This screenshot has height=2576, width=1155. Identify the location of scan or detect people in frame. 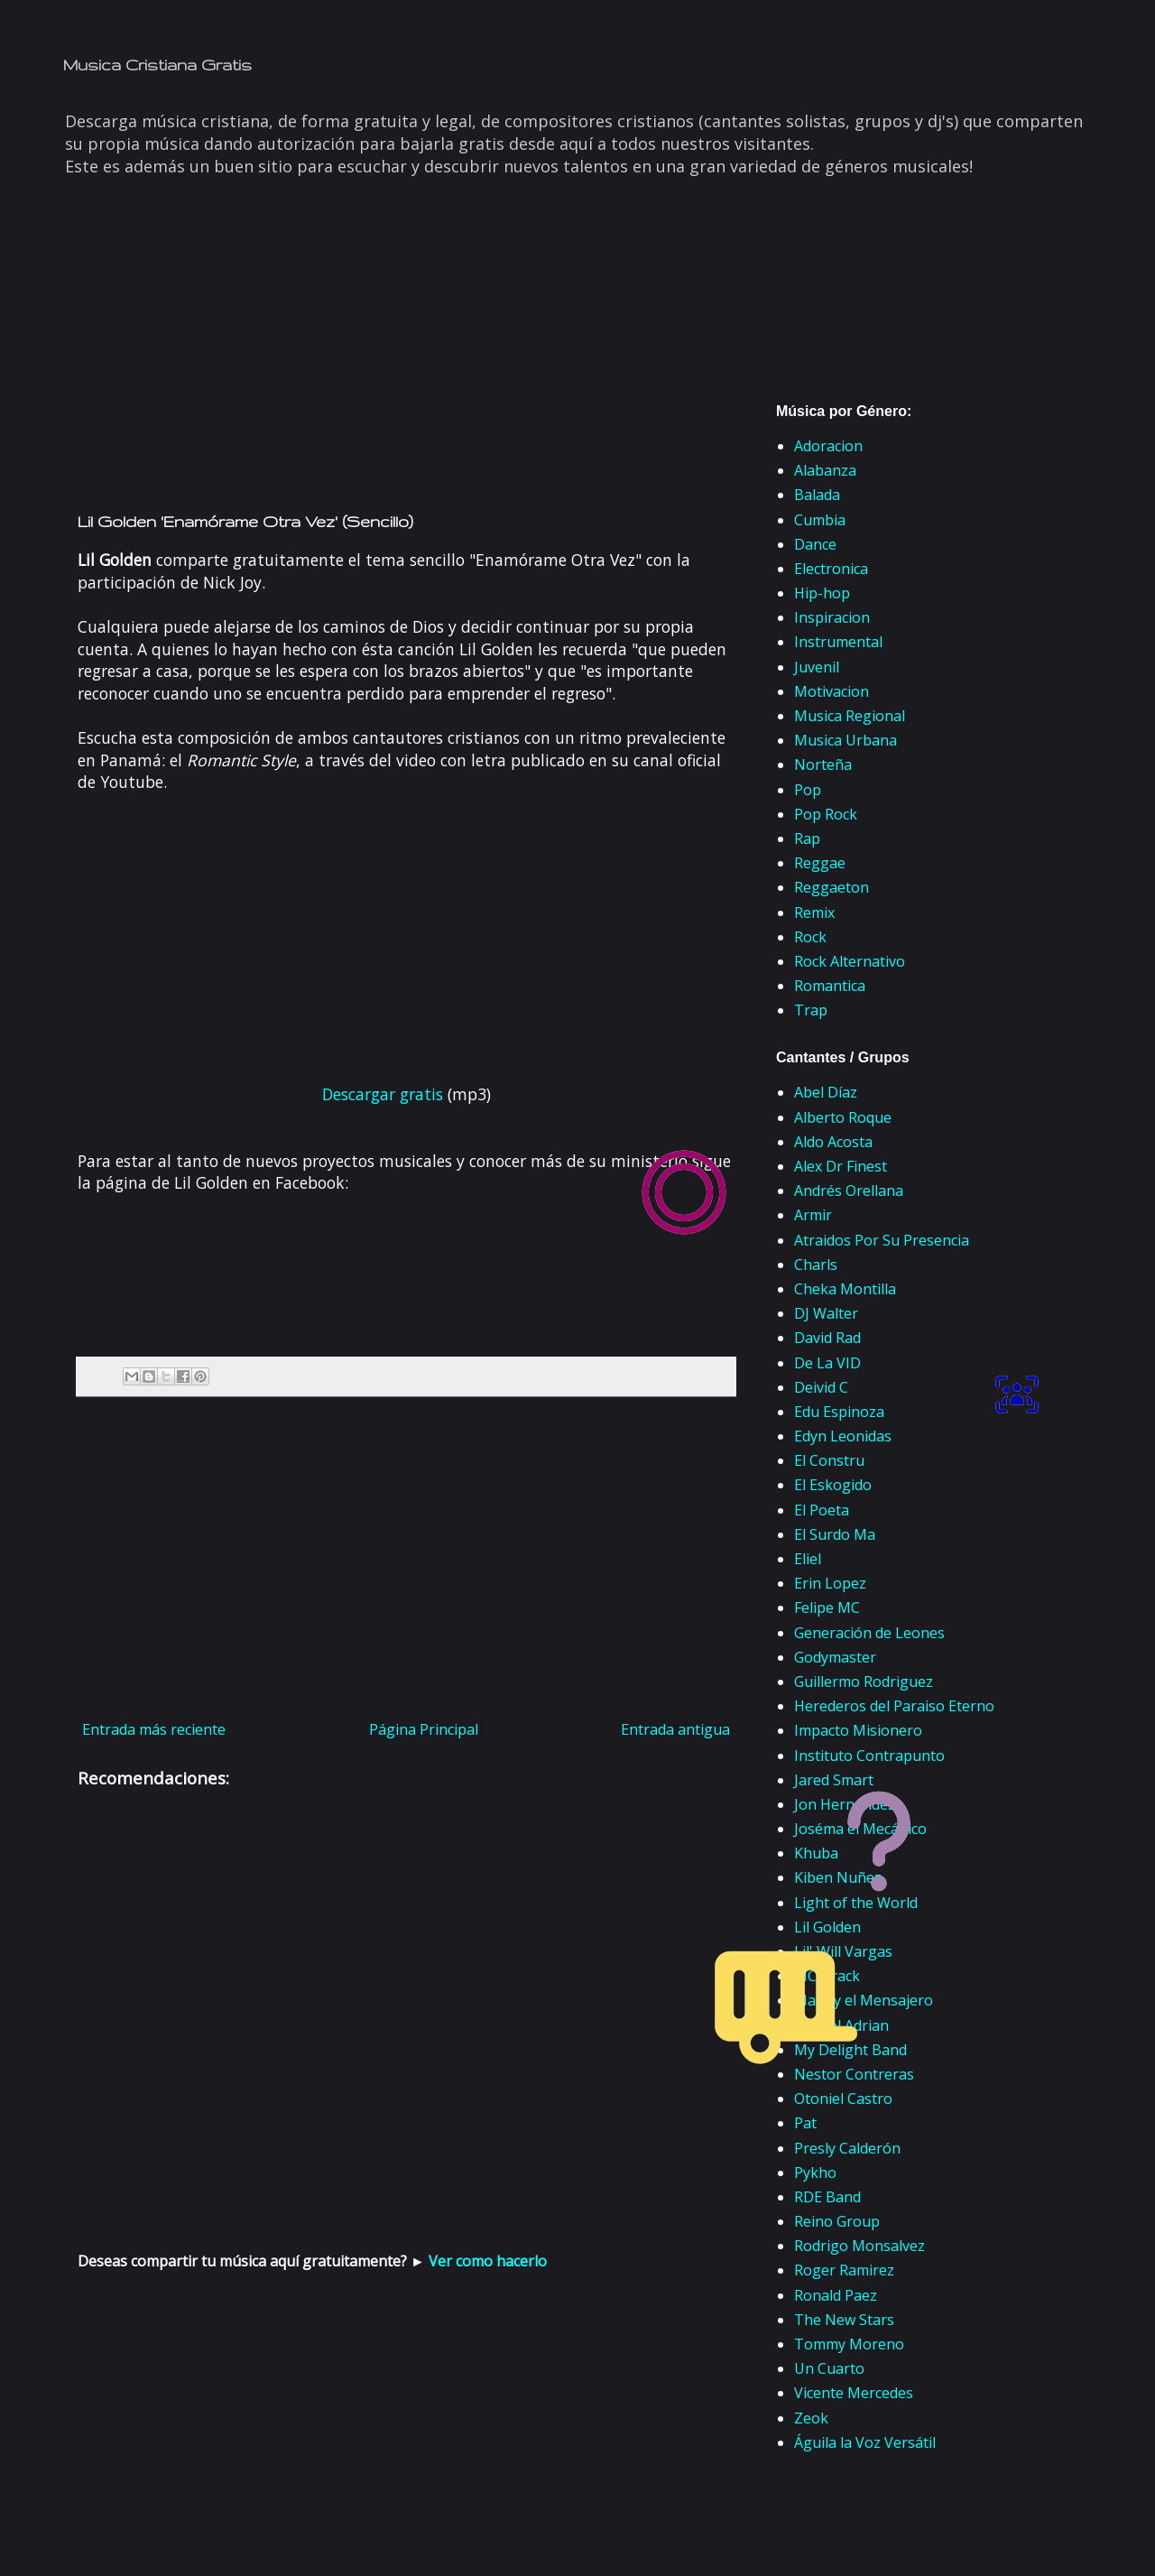
(1017, 1395).